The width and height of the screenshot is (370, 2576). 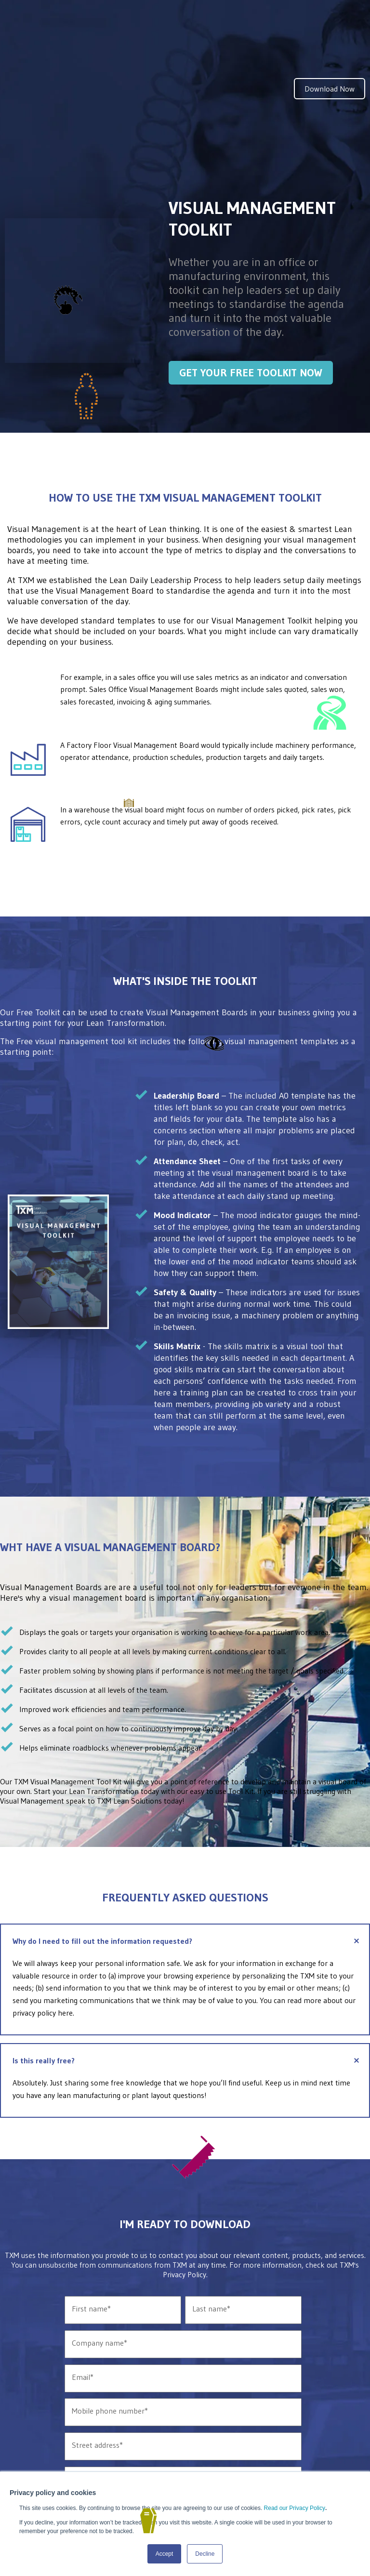 What do you see at coordinates (214, 1043) in the screenshot?
I see `indicates a stealth or hidden status in gameplay` at bounding box center [214, 1043].